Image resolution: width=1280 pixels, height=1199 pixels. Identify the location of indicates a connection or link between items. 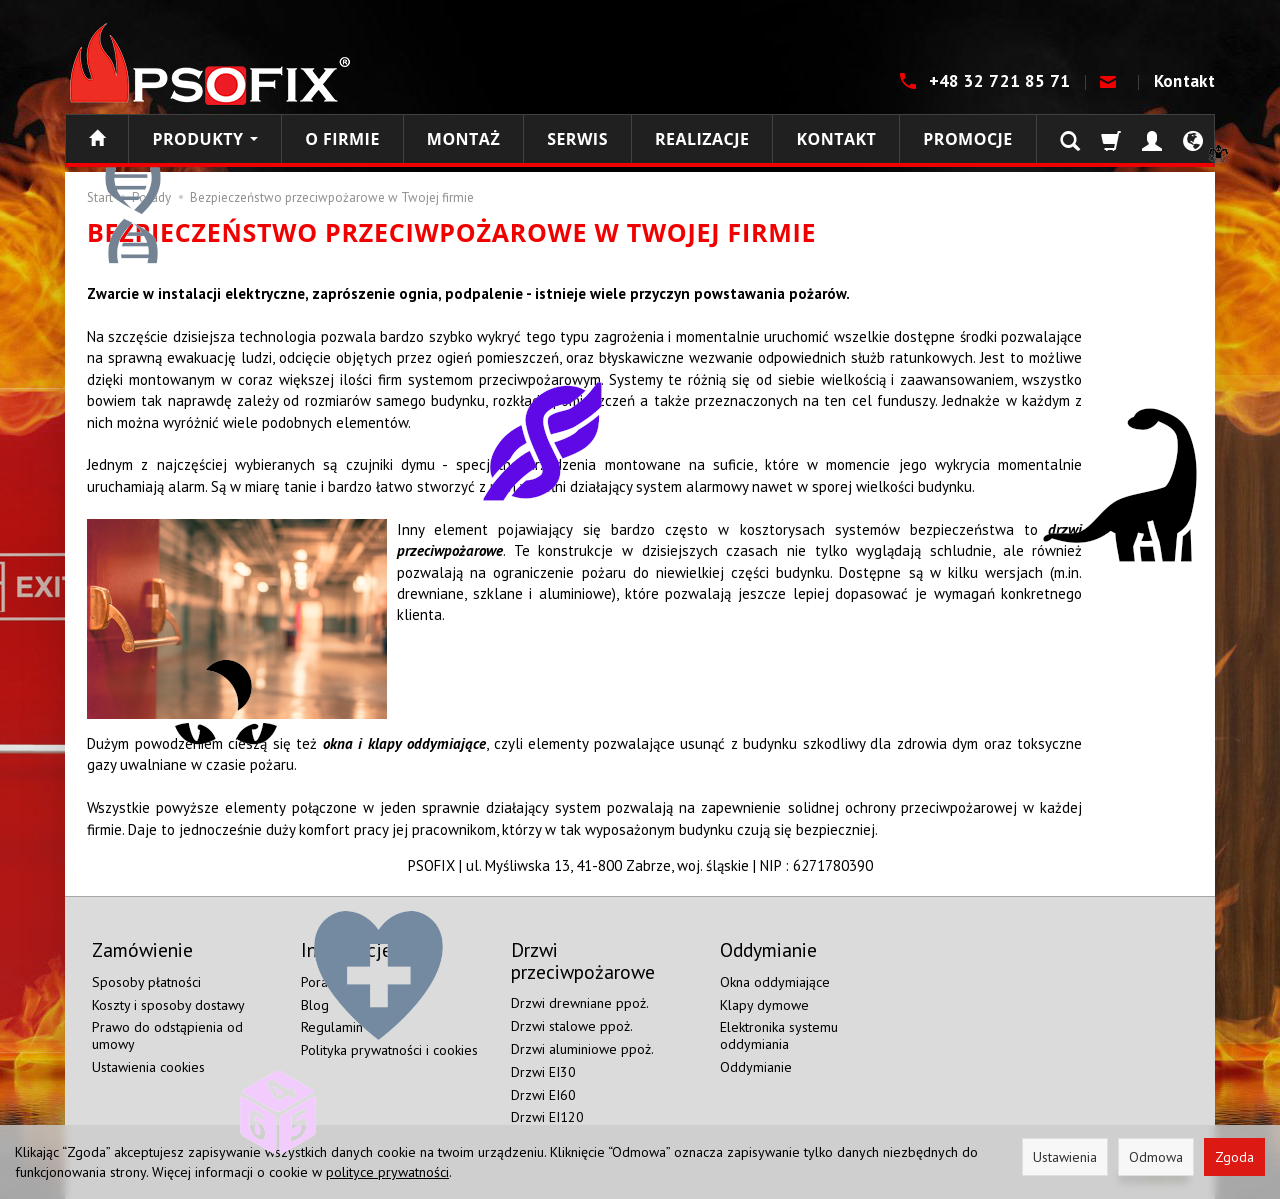
(542, 441).